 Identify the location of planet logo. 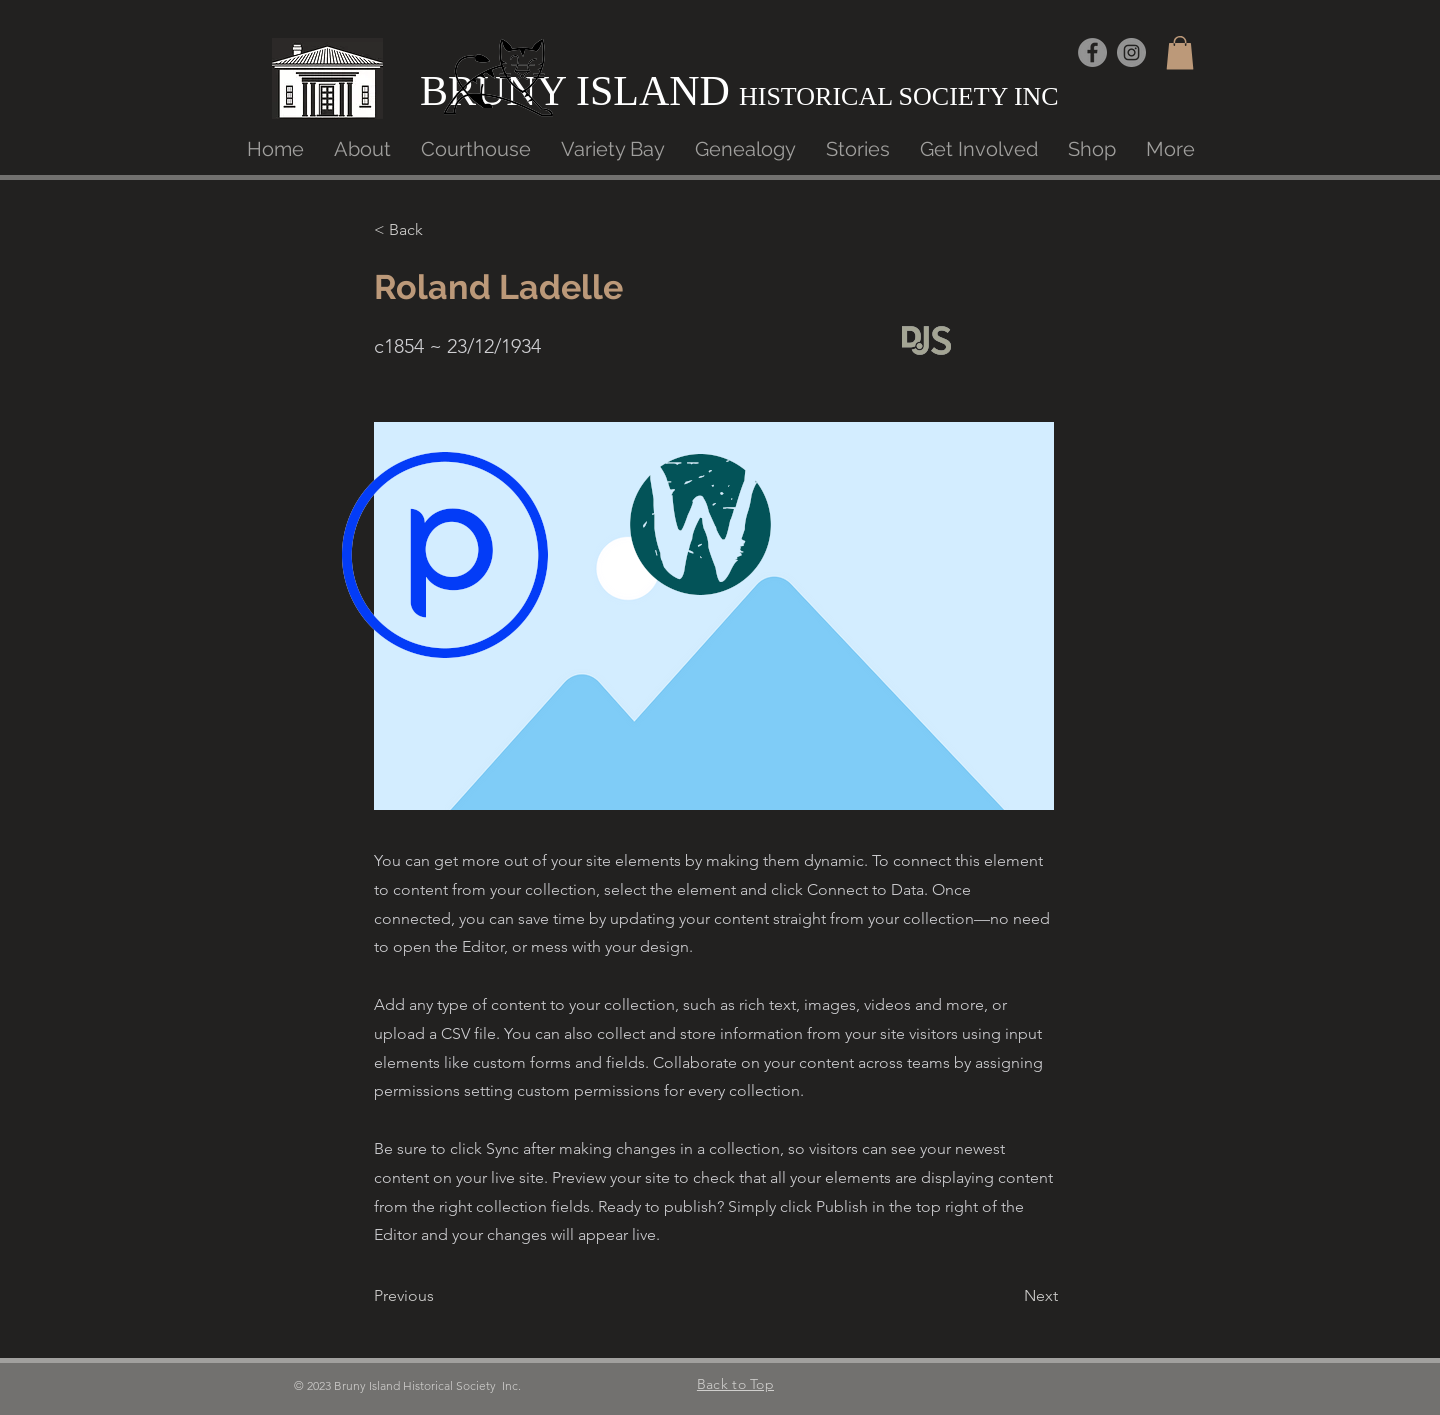
(445, 555).